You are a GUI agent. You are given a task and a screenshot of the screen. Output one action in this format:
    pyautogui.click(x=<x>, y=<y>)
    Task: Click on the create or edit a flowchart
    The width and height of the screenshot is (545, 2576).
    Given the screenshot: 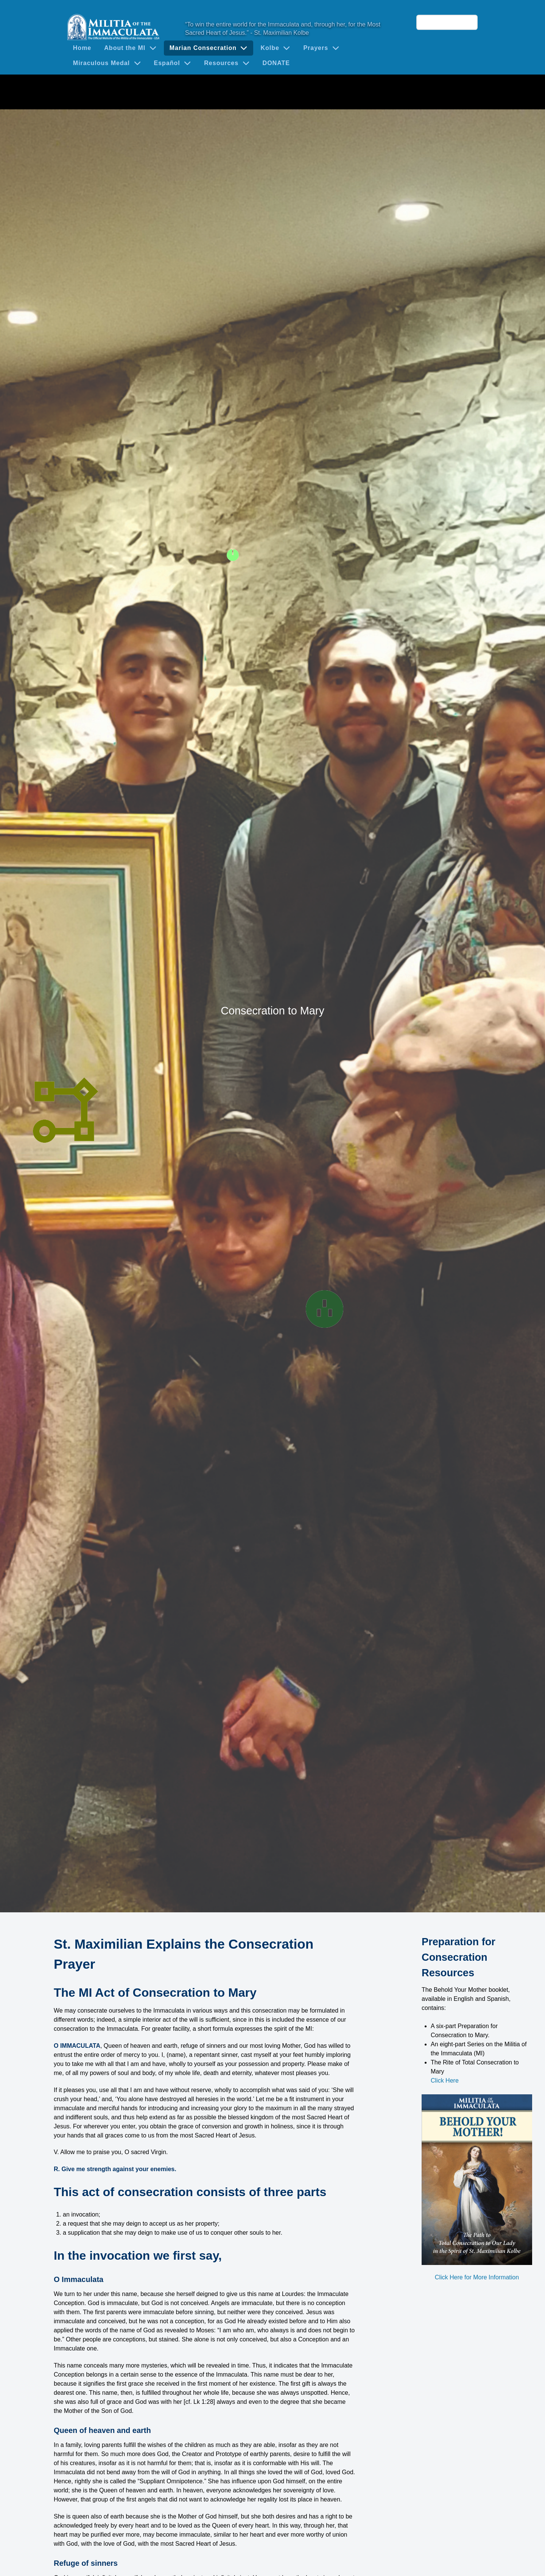 What is the action you would take?
    pyautogui.click(x=64, y=1111)
    